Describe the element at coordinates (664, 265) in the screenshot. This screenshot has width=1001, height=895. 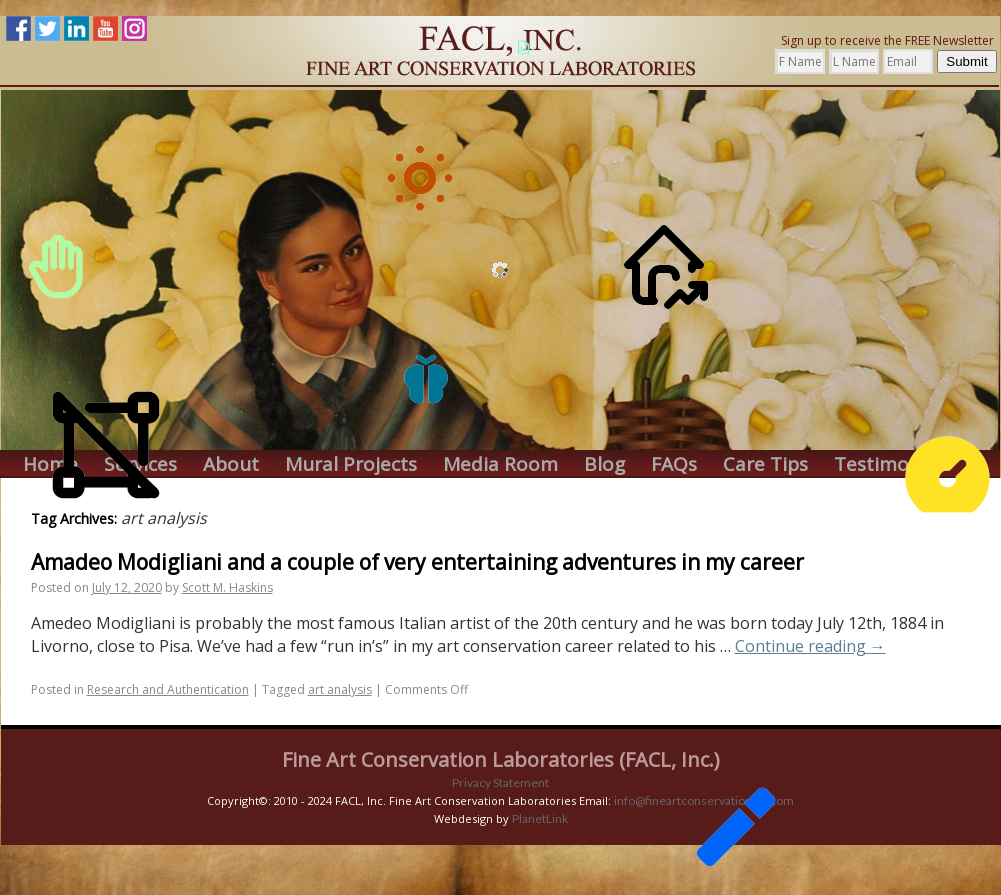
I see `view home analytics and statistics` at that location.